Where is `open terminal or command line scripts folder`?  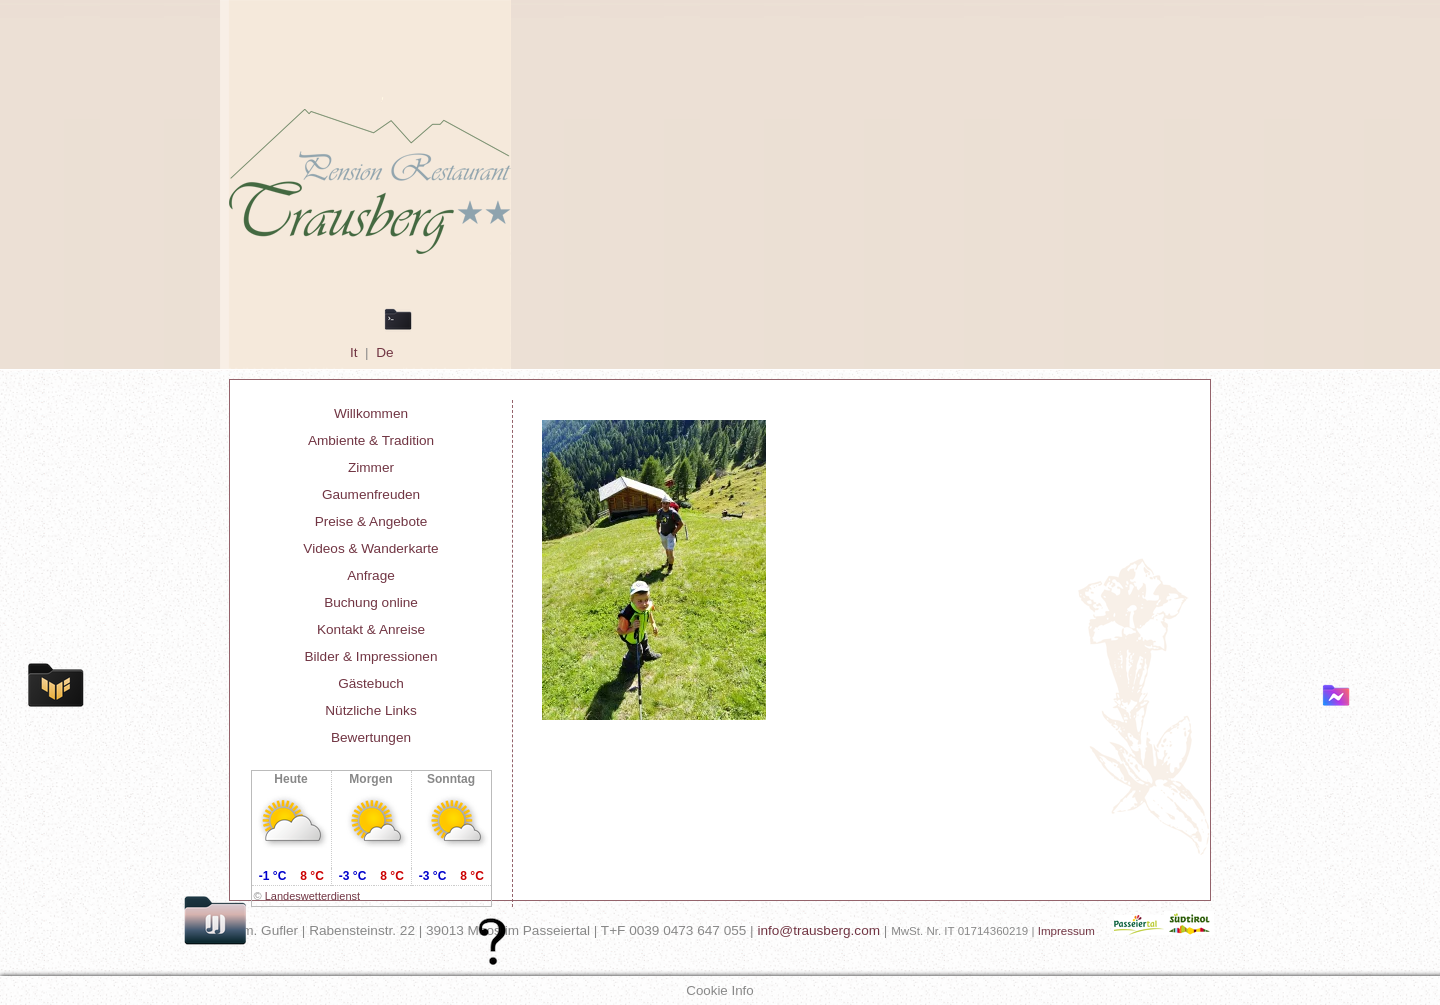 open terminal or command line scripts folder is located at coordinates (398, 320).